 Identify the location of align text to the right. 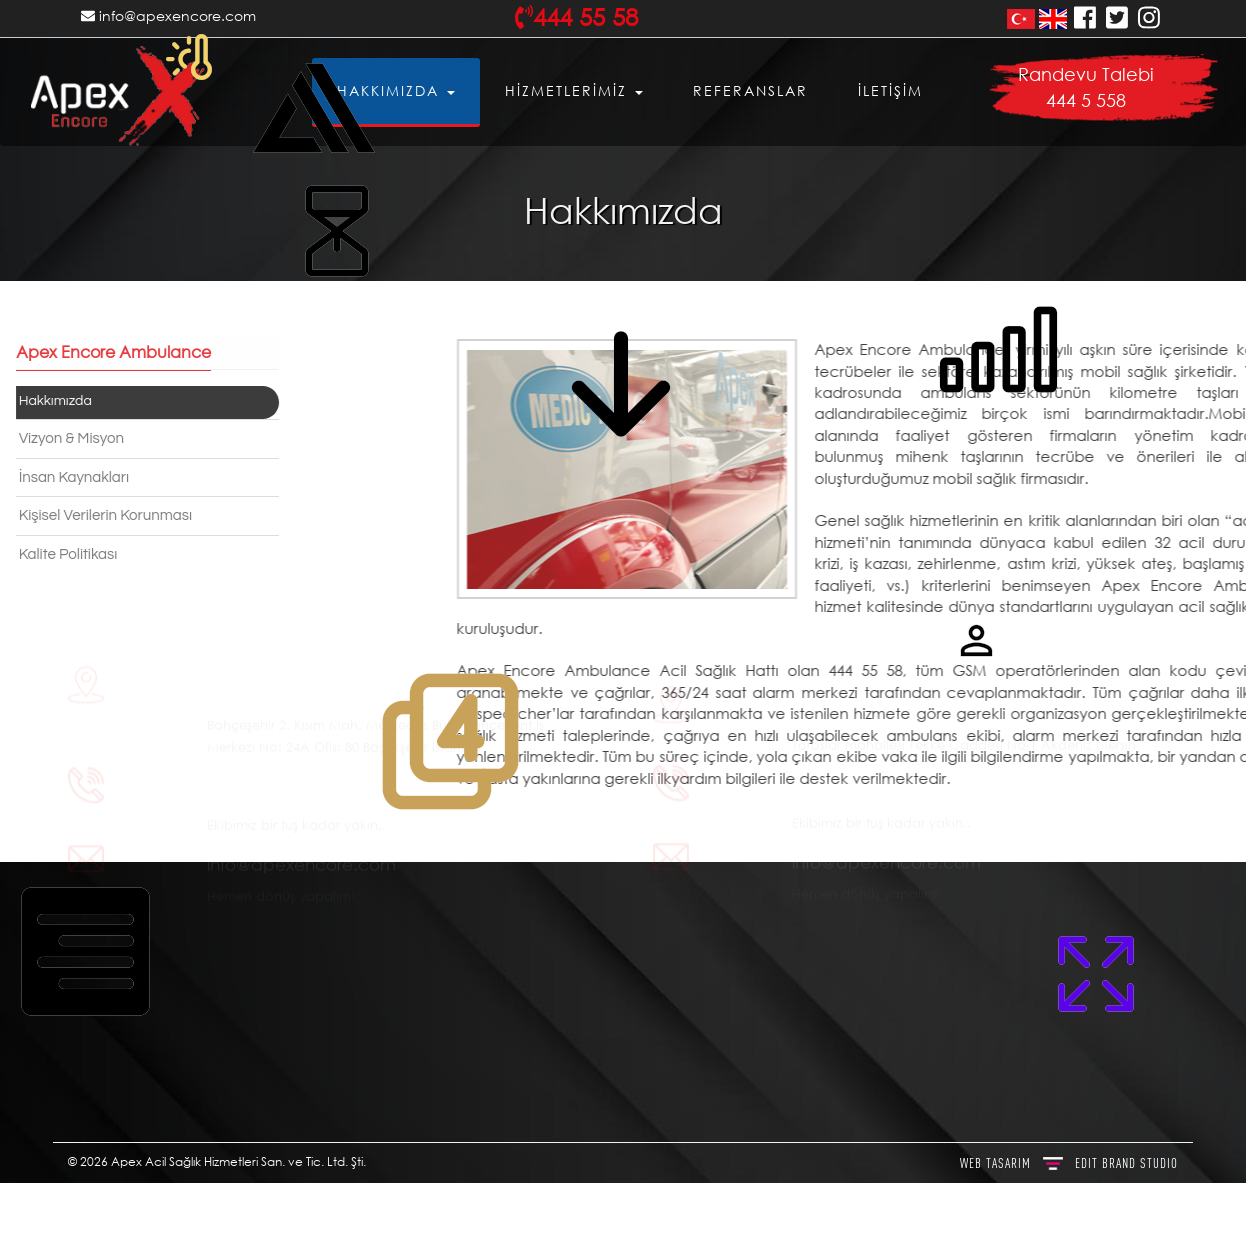
(85, 951).